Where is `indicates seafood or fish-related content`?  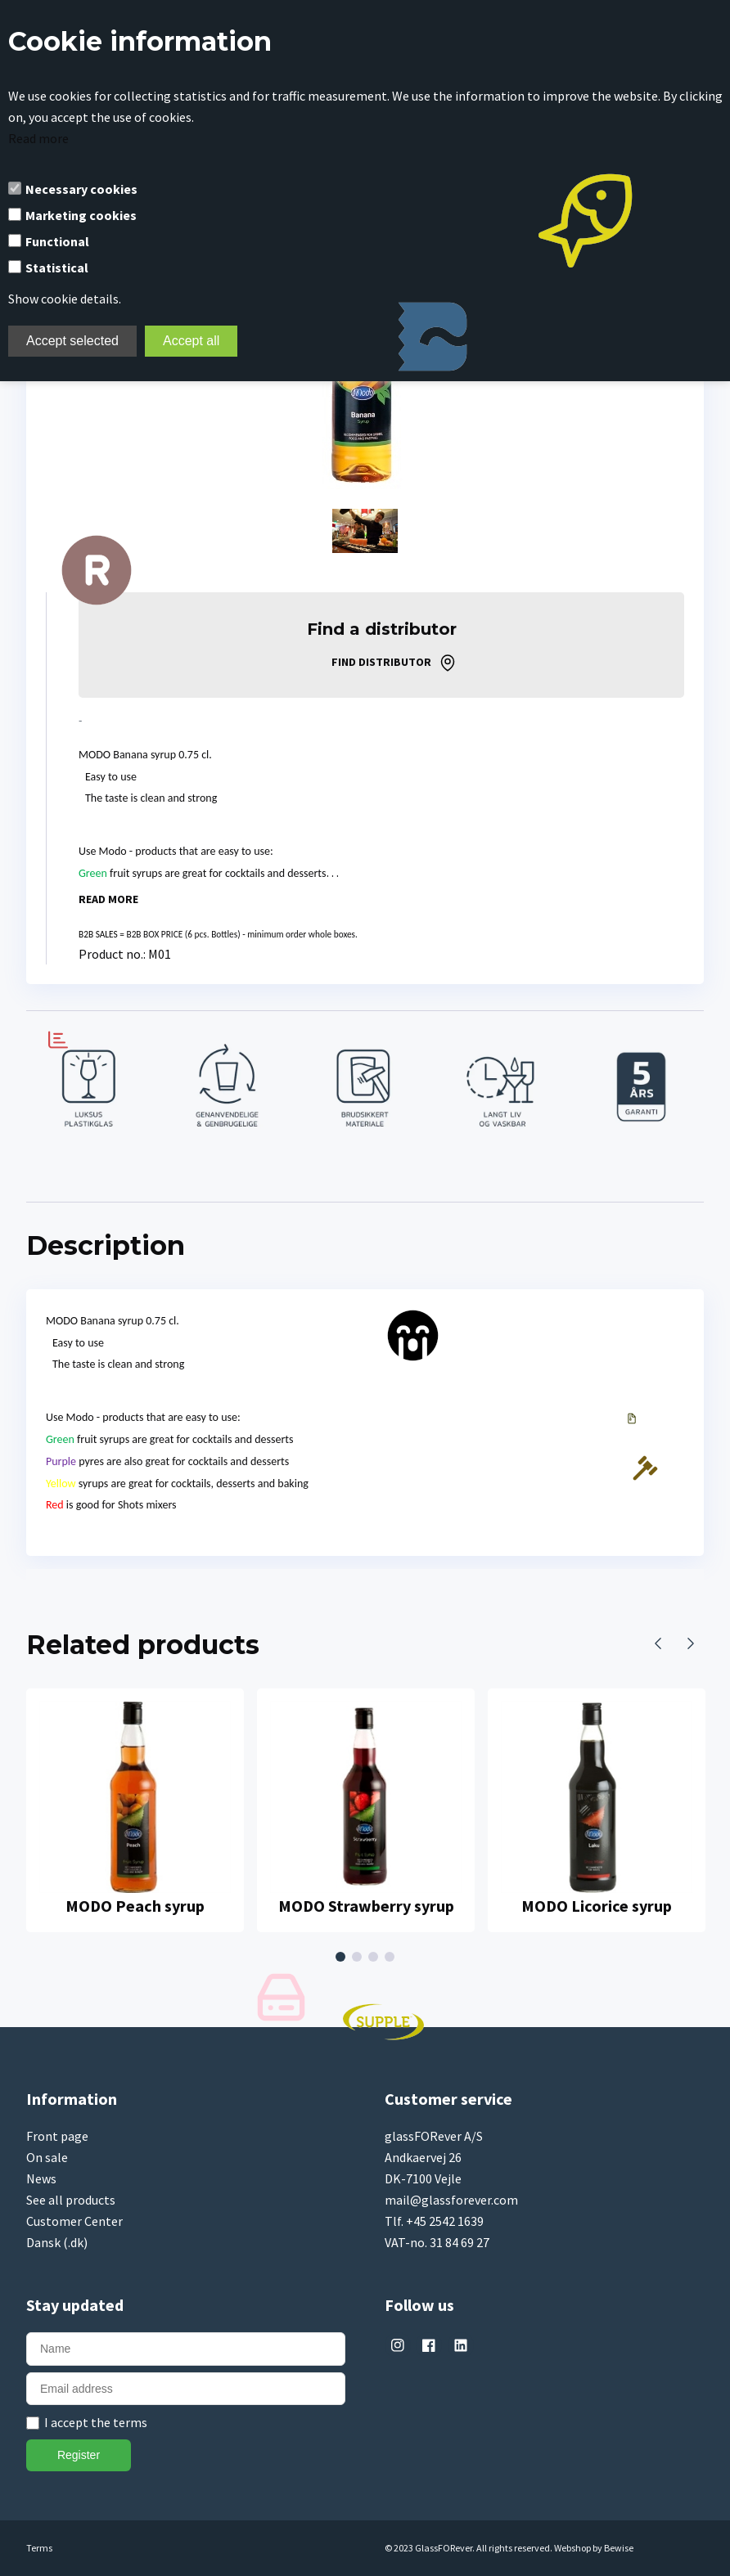
indicates seafood or fish-related content is located at coordinates (590, 216).